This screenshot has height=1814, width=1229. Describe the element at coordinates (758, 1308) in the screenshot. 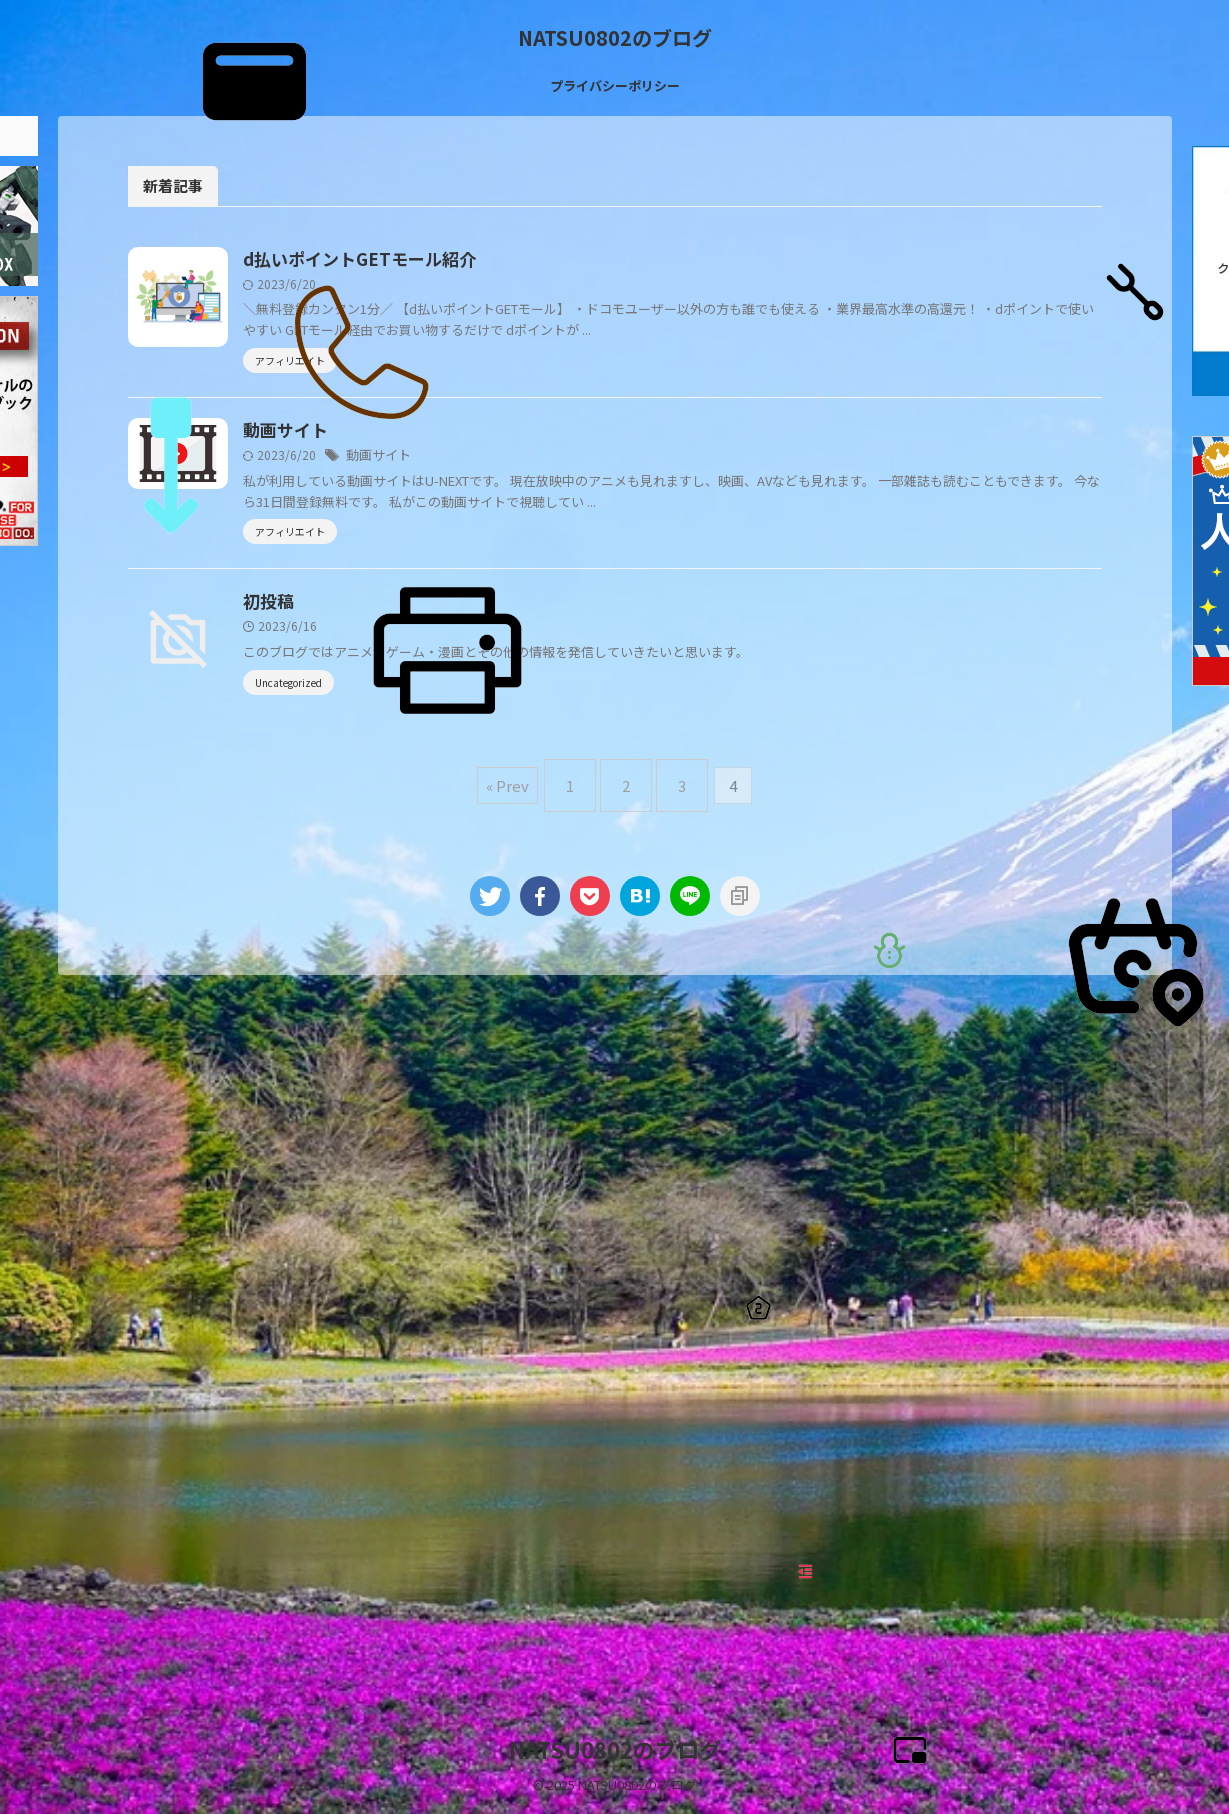

I see `indicates step 2 in a multi-step process` at that location.